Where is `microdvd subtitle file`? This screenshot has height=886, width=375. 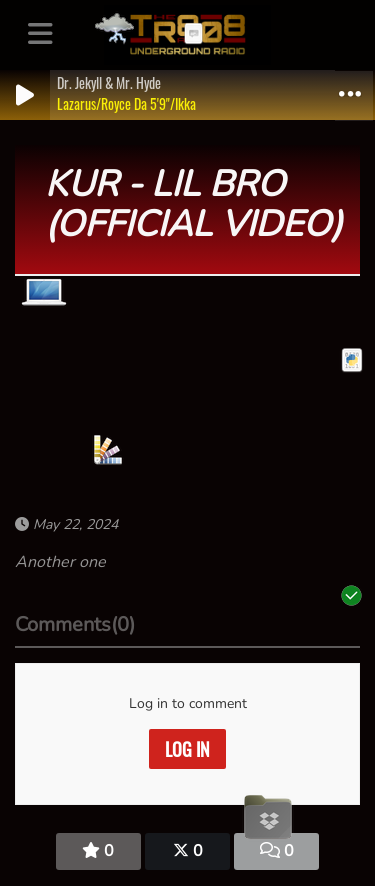
microdvd subtitle file is located at coordinates (193, 33).